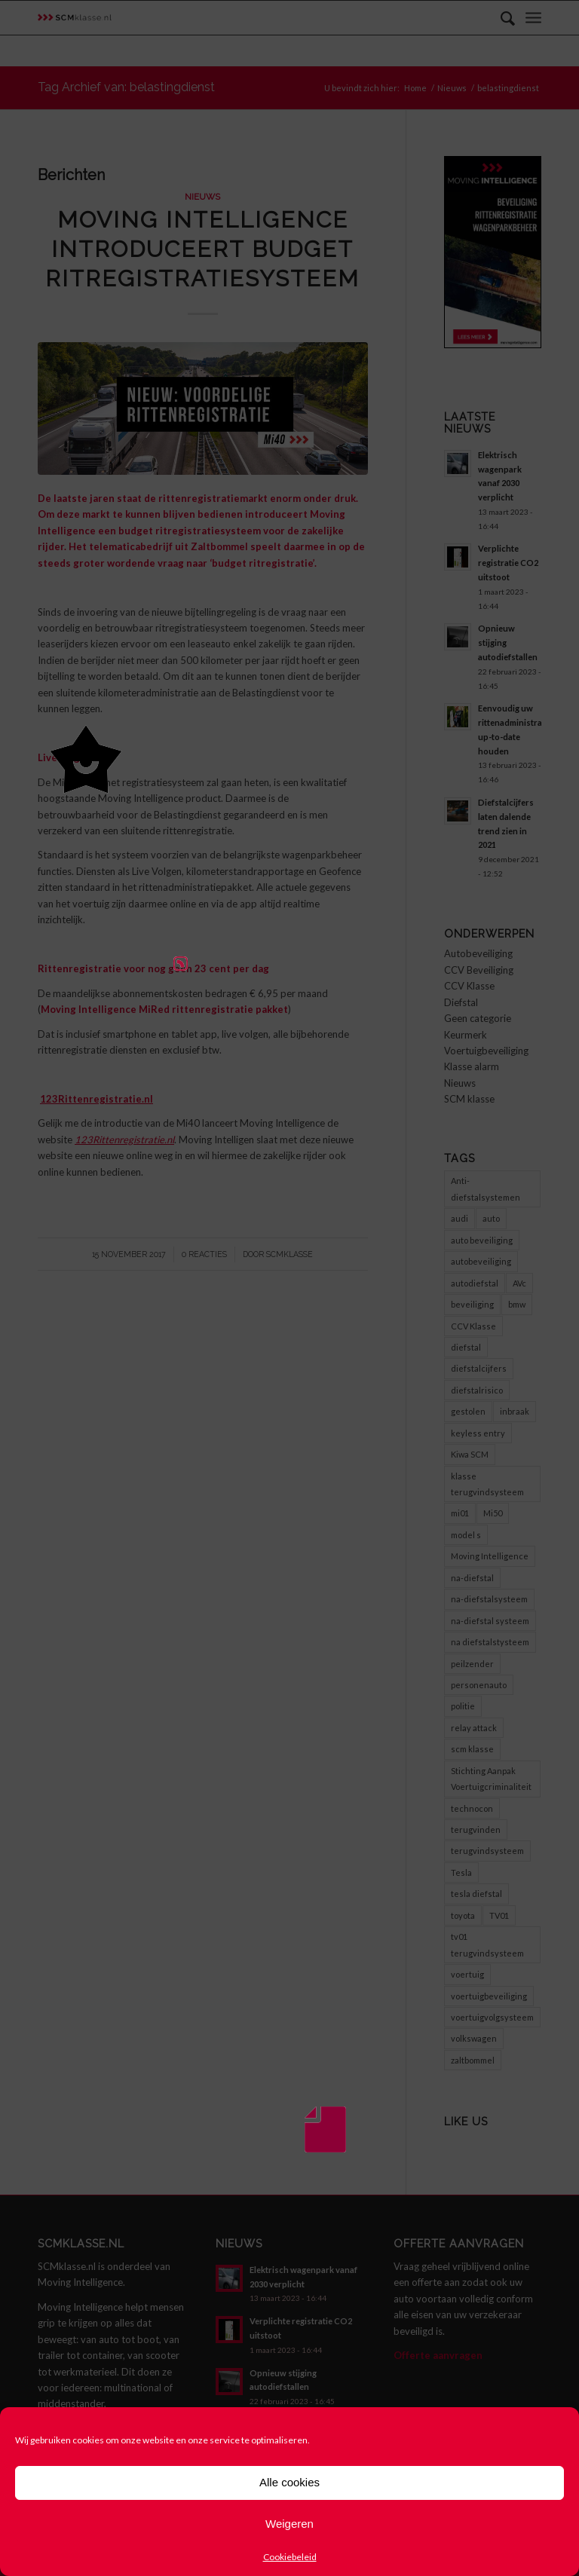 This screenshot has height=2576, width=579. I want to click on view or open a document, so click(325, 2129).